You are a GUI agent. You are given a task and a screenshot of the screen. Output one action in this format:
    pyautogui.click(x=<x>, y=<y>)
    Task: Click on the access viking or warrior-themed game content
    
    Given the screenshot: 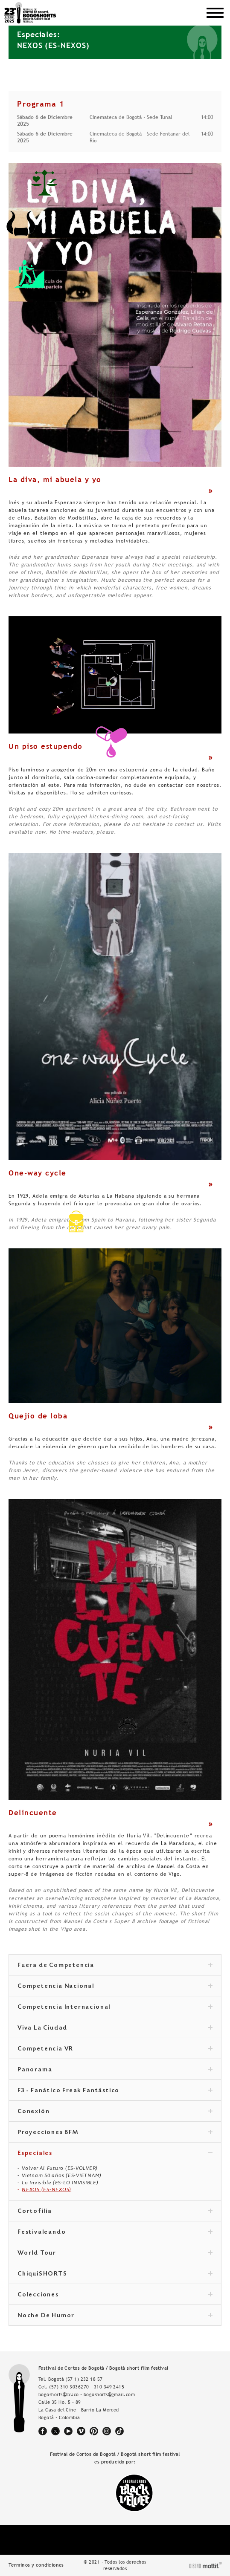 What is the action you would take?
    pyautogui.click(x=21, y=224)
    